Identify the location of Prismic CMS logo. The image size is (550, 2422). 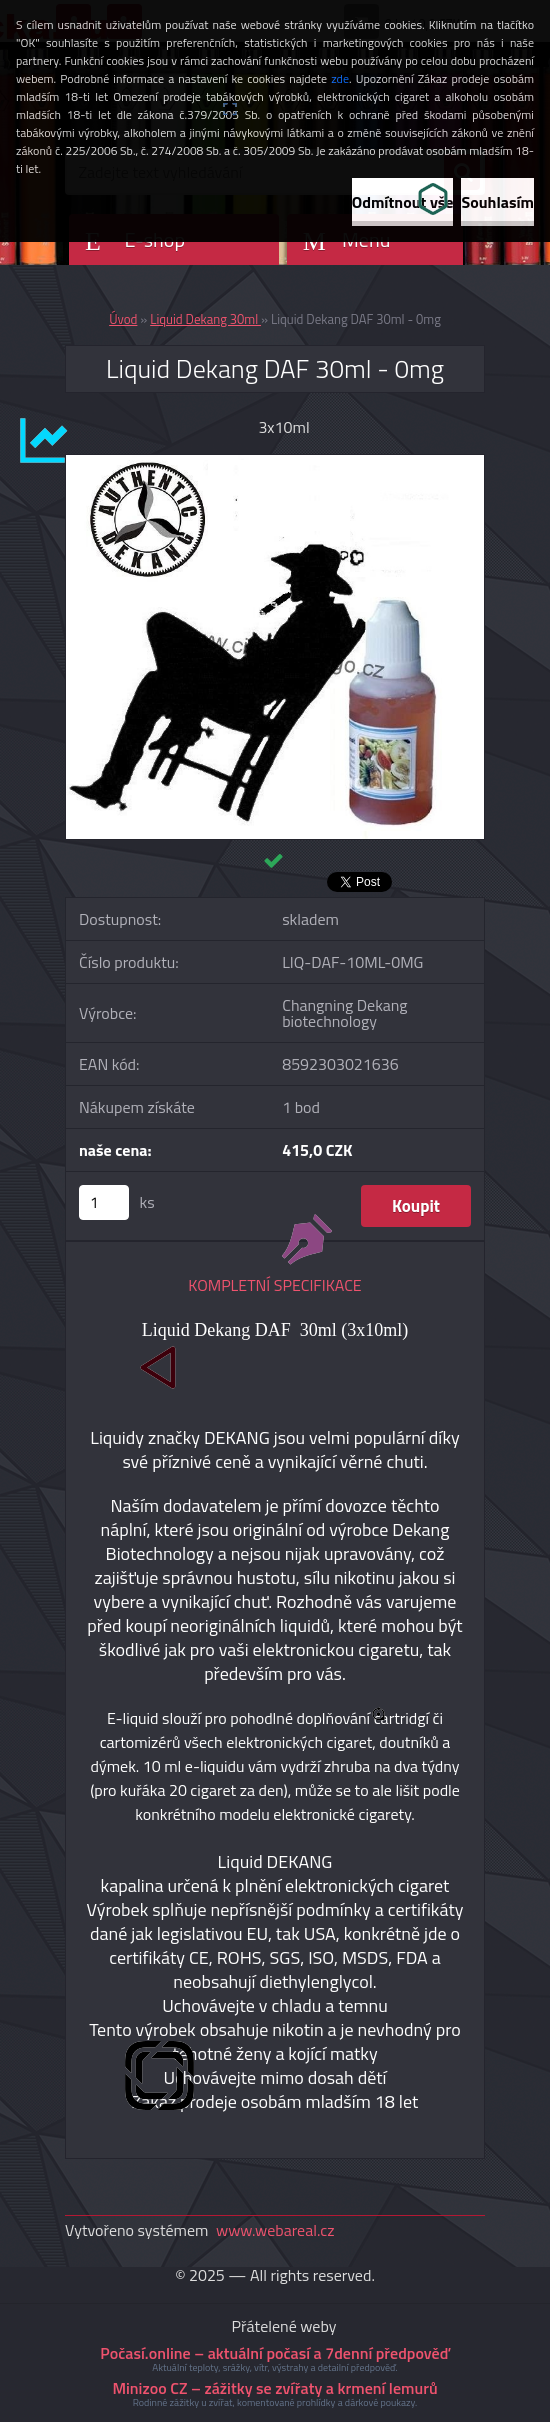
(159, 2075).